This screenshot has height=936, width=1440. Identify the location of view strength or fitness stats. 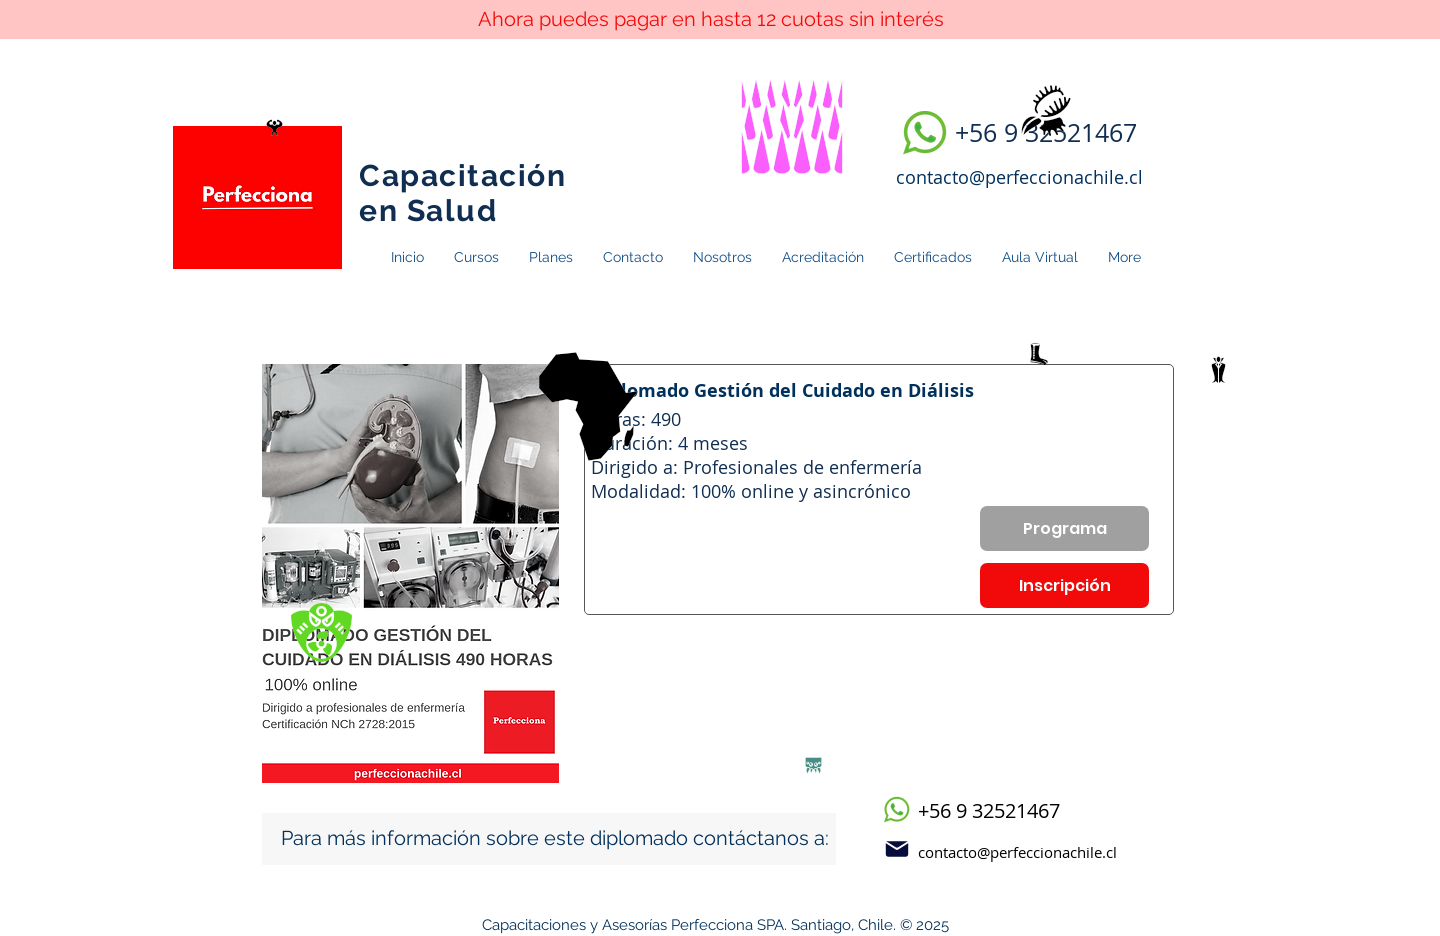
(274, 127).